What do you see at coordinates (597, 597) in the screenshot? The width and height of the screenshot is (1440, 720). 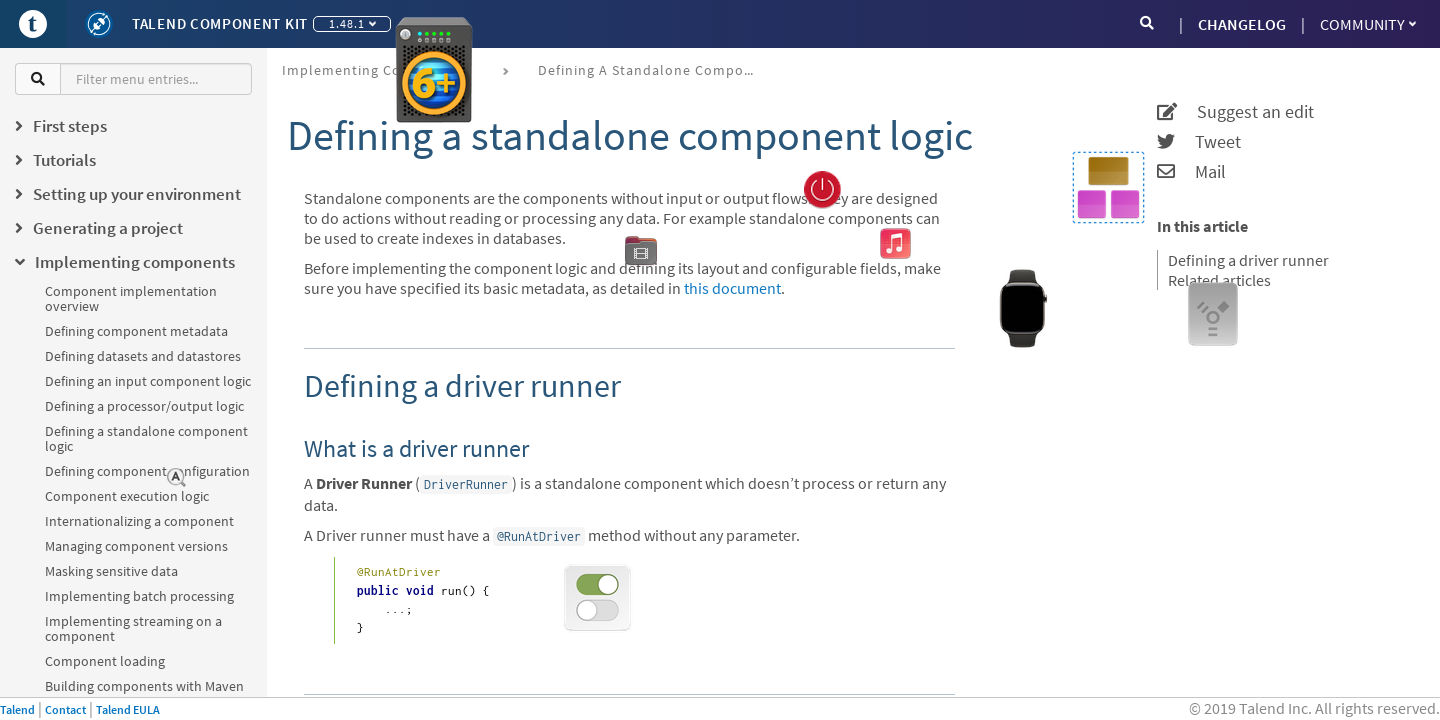 I see `open system settings or preferences` at bounding box center [597, 597].